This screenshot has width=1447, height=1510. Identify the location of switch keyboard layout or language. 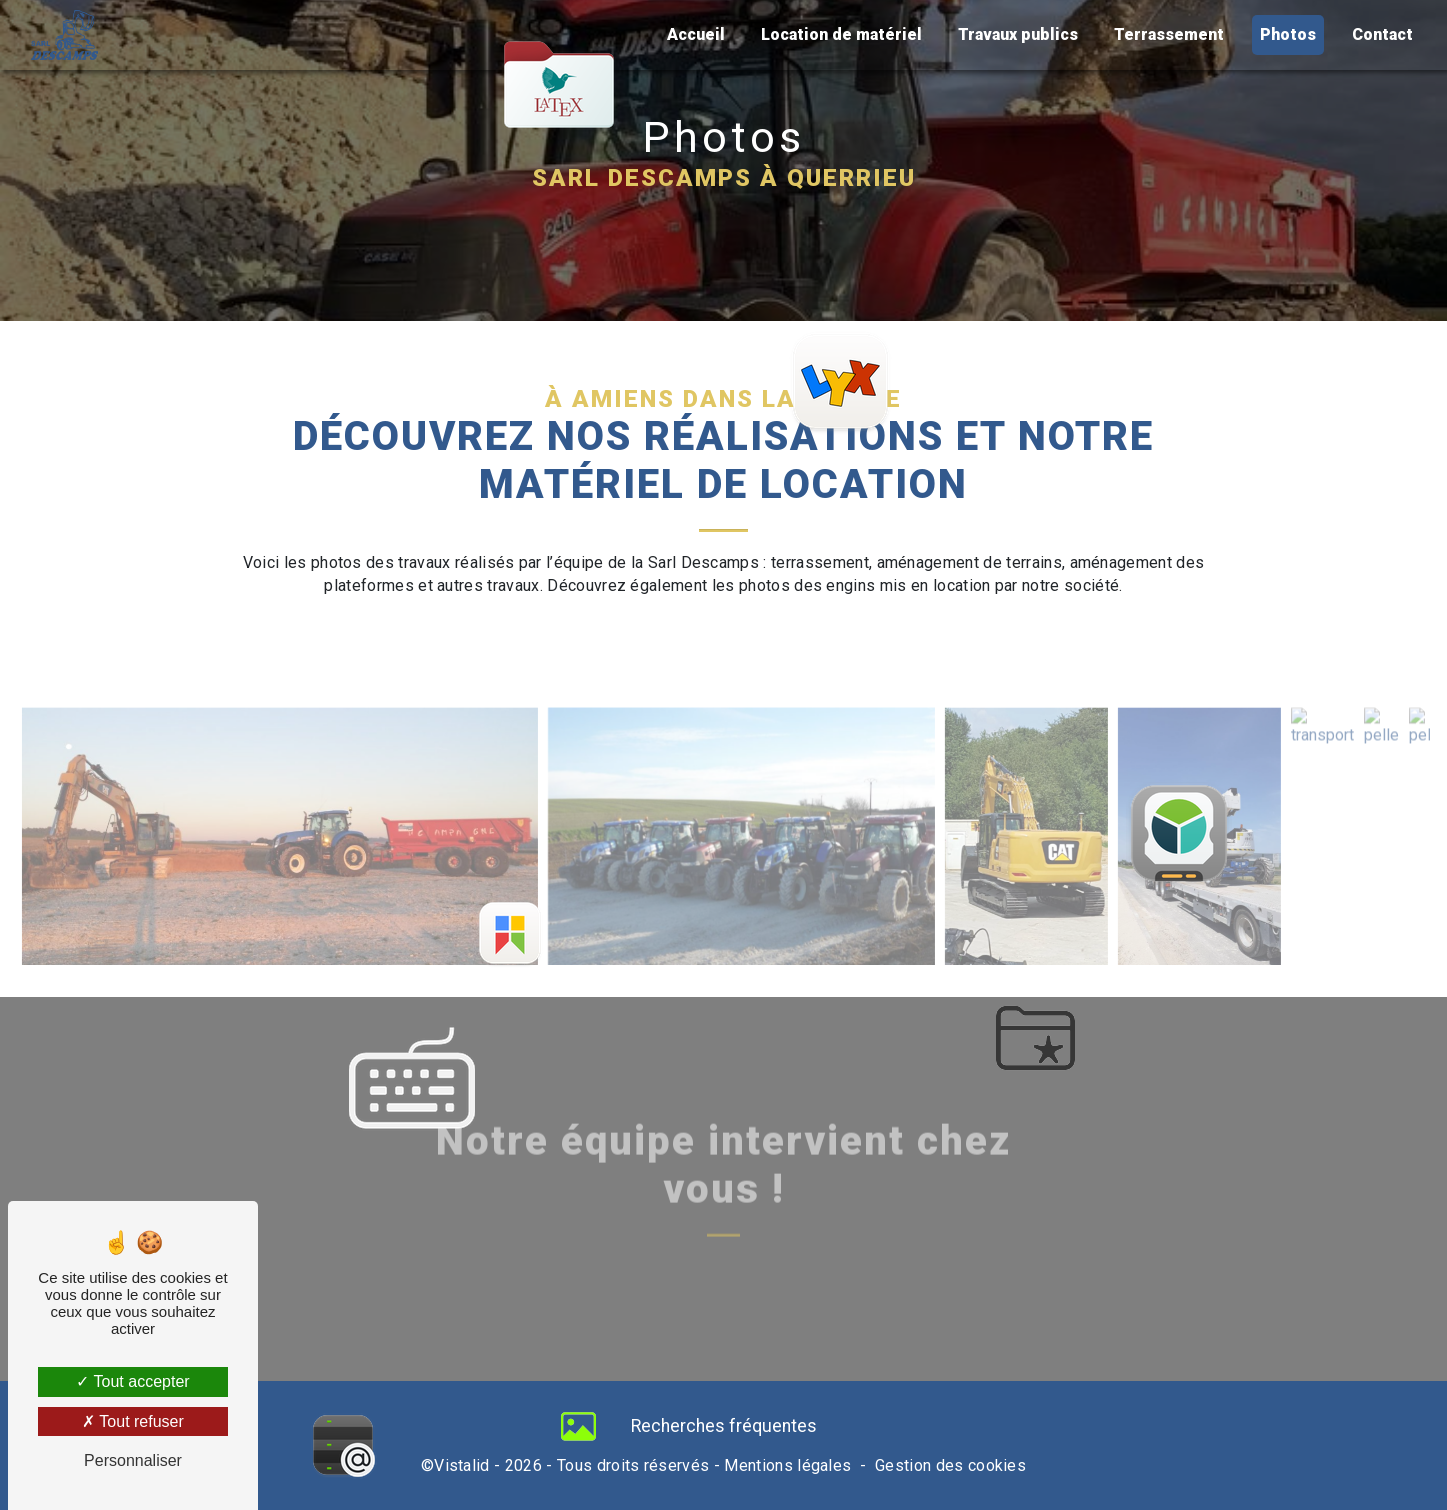
(412, 1078).